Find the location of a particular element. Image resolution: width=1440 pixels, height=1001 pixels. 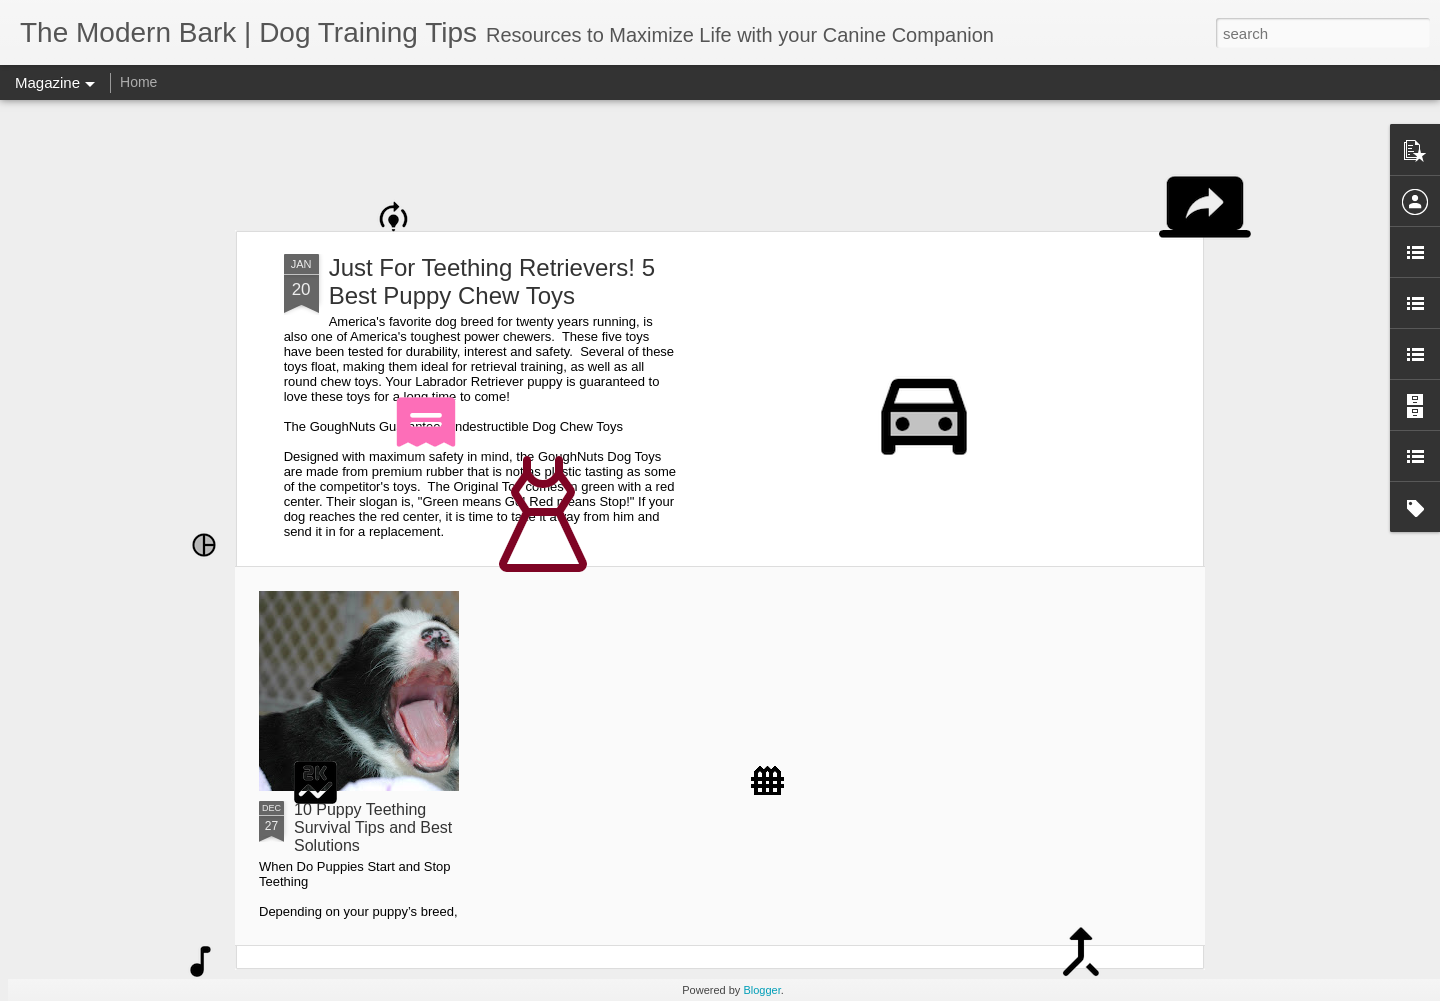

share your screen with others is located at coordinates (1205, 207).